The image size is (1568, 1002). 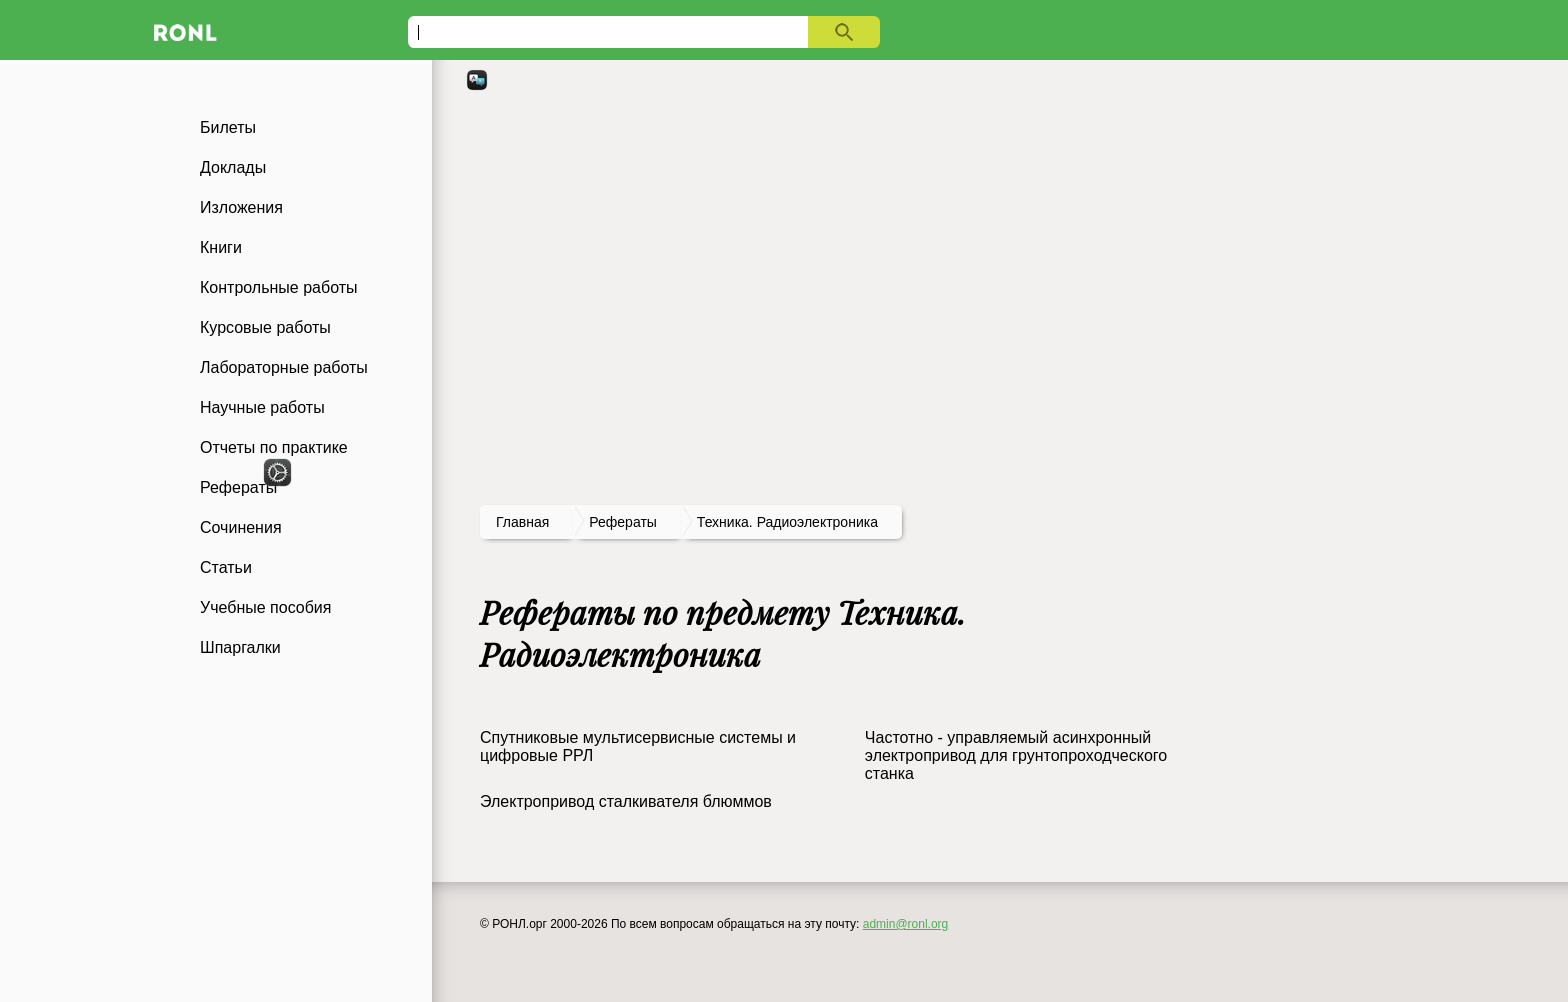 What do you see at coordinates (277, 472) in the screenshot?
I see `default application icon placeholder` at bounding box center [277, 472].